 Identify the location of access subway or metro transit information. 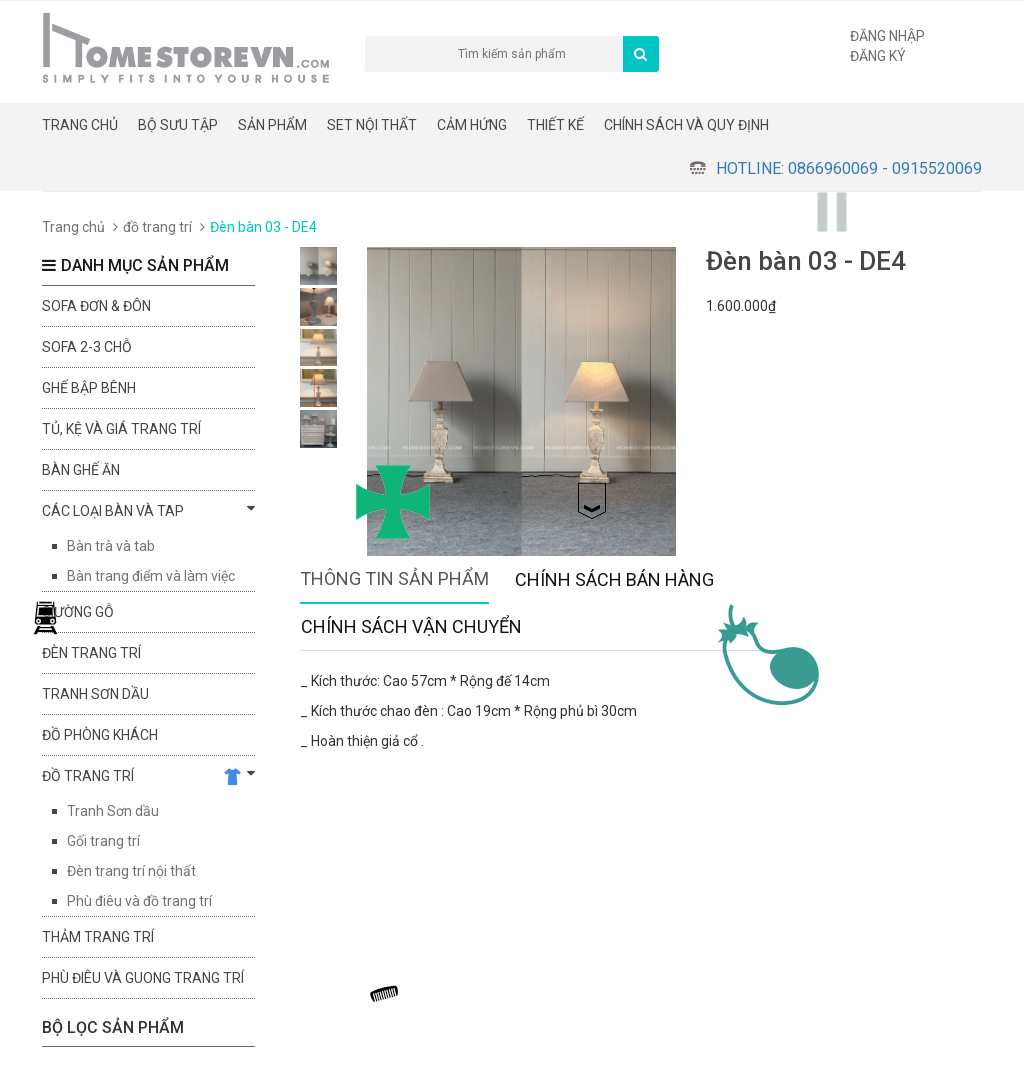
(45, 617).